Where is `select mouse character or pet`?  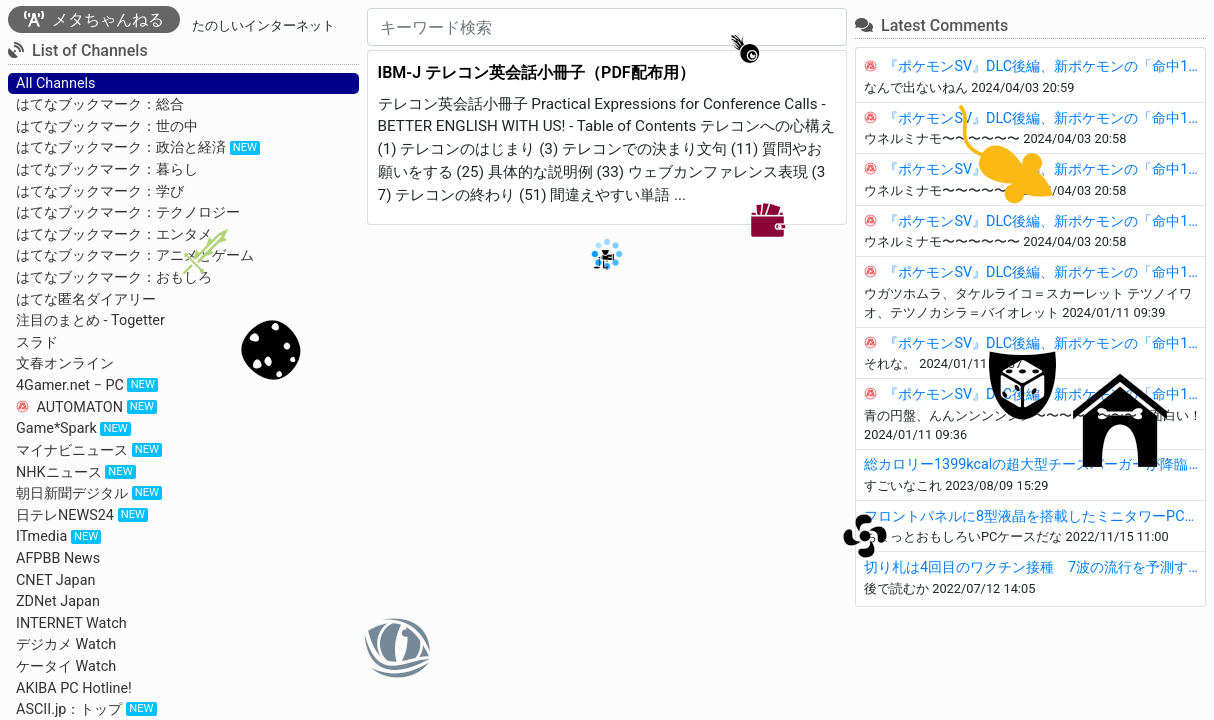 select mouse character or pet is located at coordinates (1007, 154).